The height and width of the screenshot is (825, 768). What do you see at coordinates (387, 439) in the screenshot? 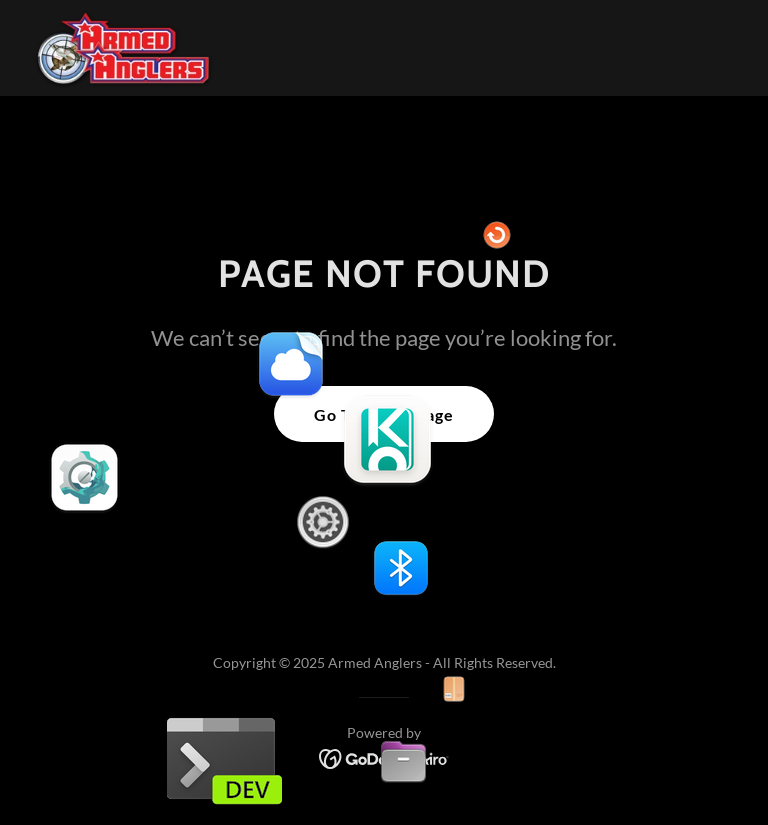
I see `open koreader e-book reading app` at bounding box center [387, 439].